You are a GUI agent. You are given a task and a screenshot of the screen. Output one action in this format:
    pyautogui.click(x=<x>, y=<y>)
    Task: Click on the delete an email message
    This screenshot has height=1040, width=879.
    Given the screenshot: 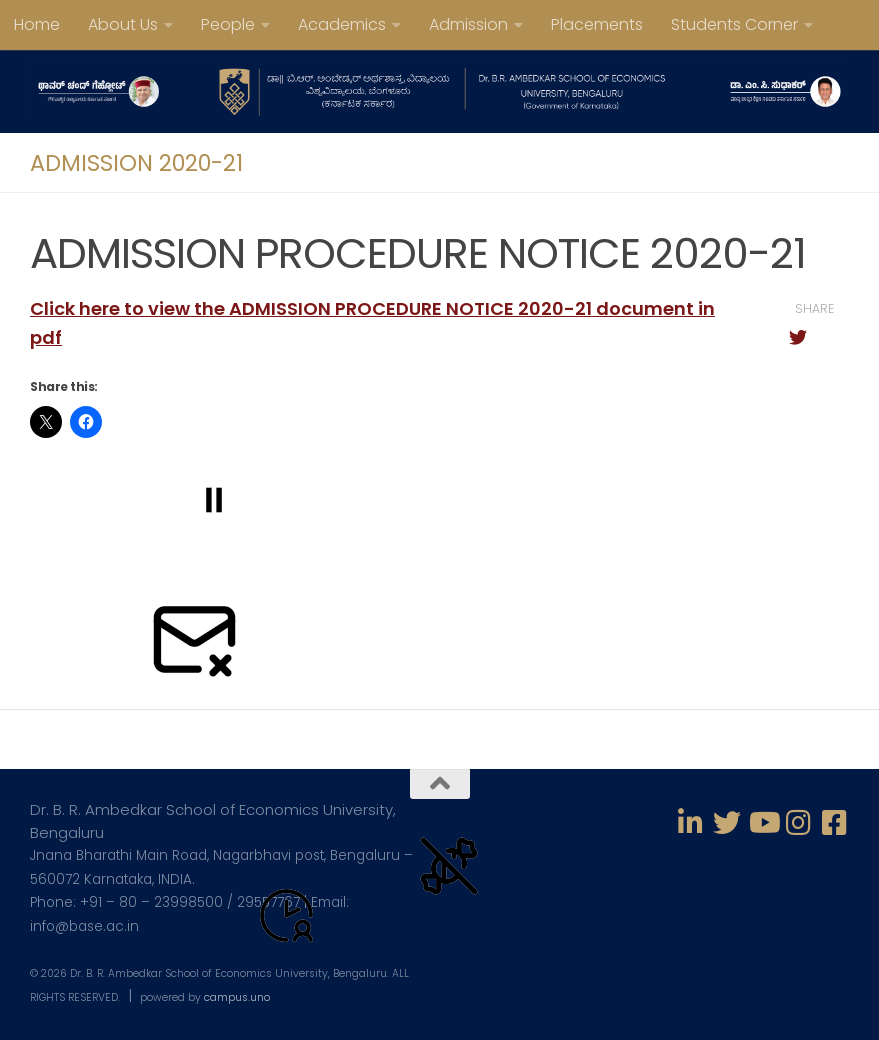 What is the action you would take?
    pyautogui.click(x=194, y=639)
    